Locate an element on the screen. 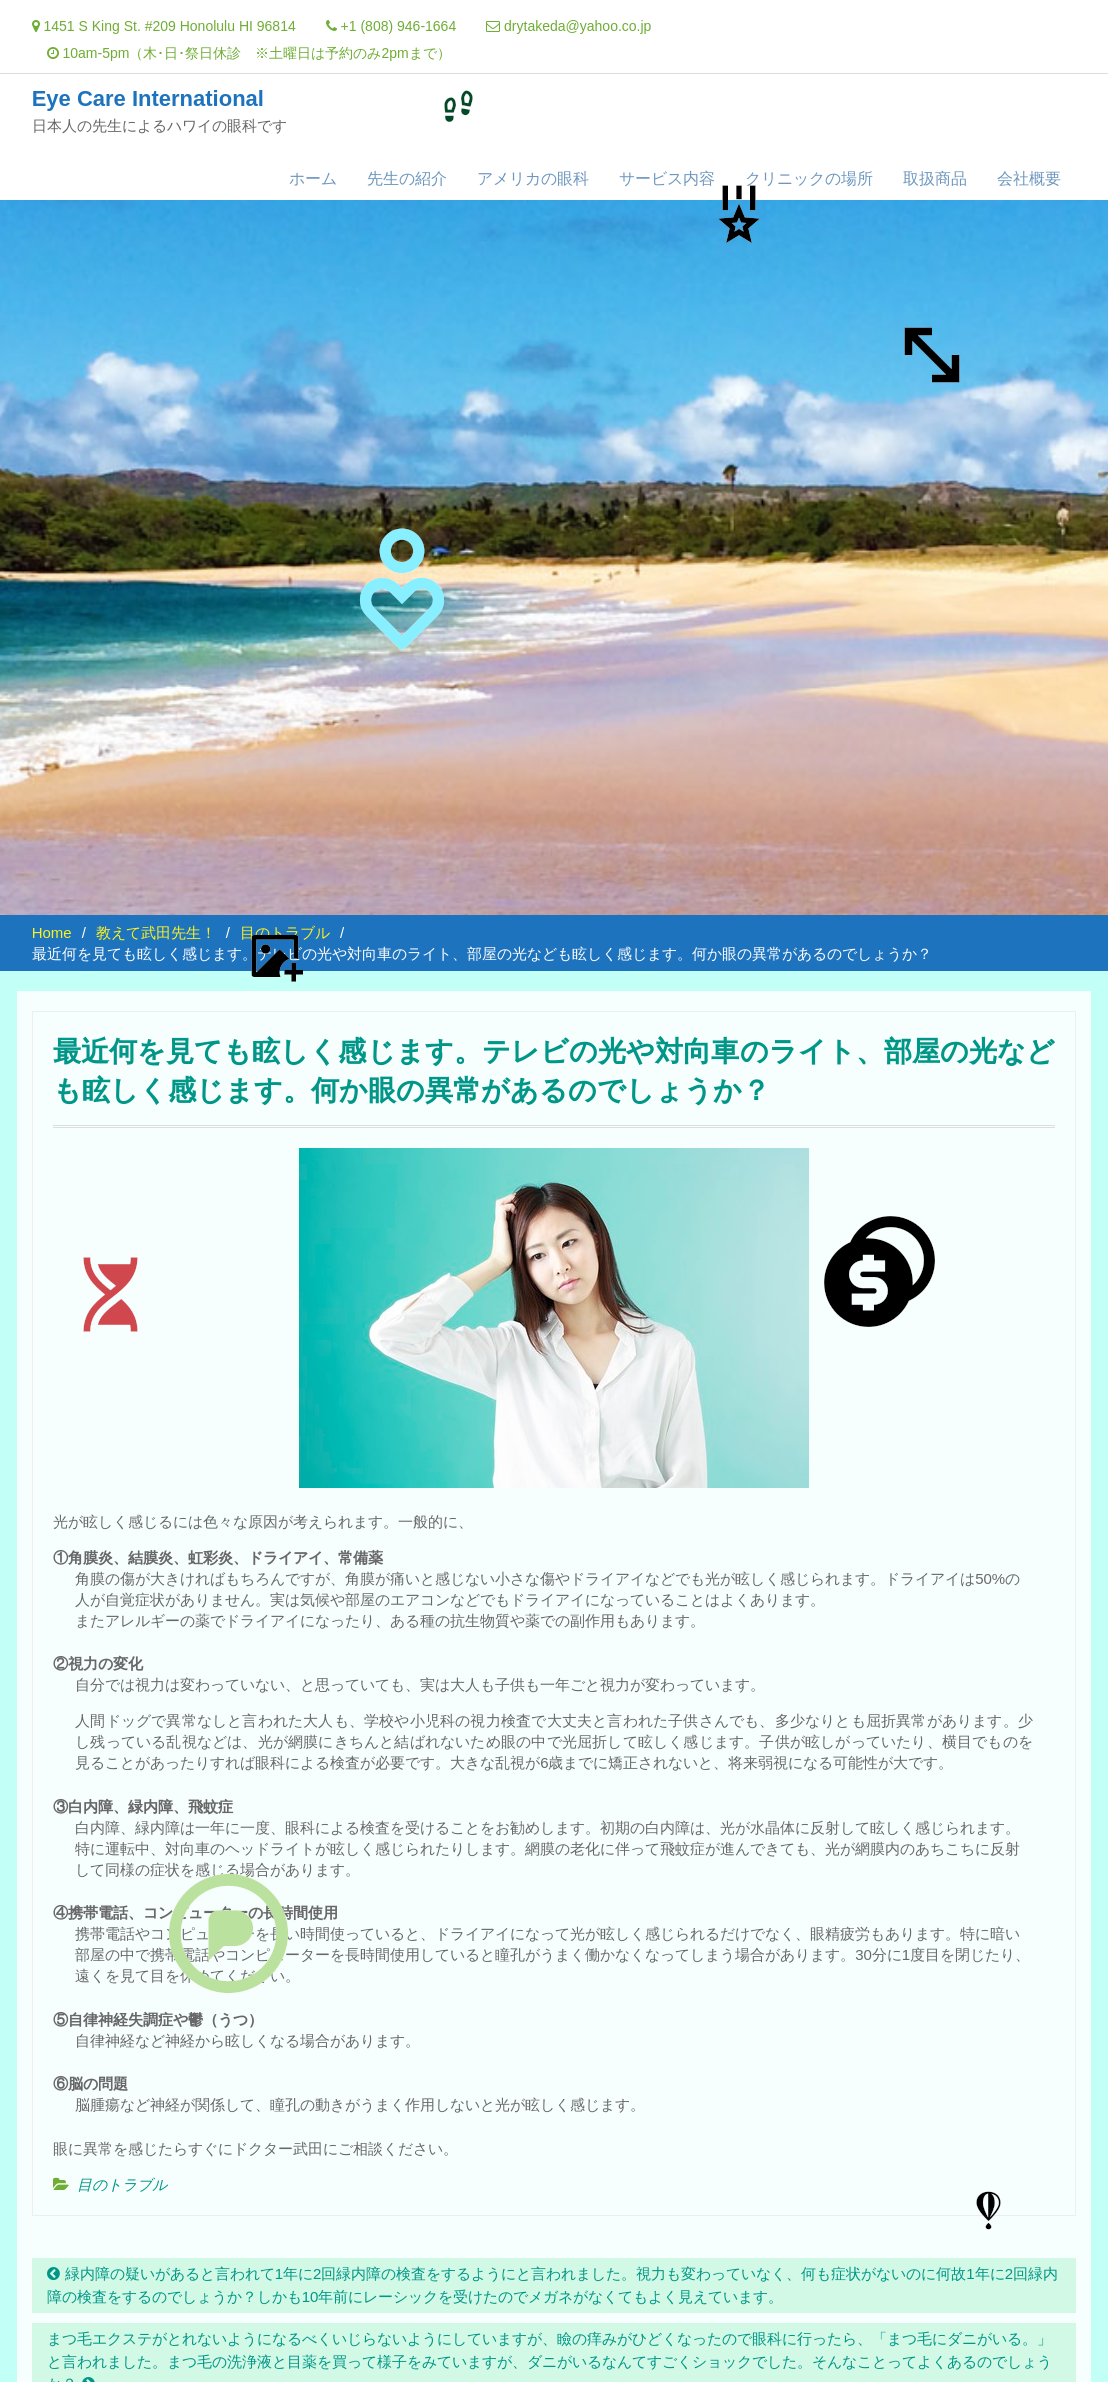 The height and width of the screenshot is (2382, 1108). add a new image or photo is located at coordinates (275, 956).